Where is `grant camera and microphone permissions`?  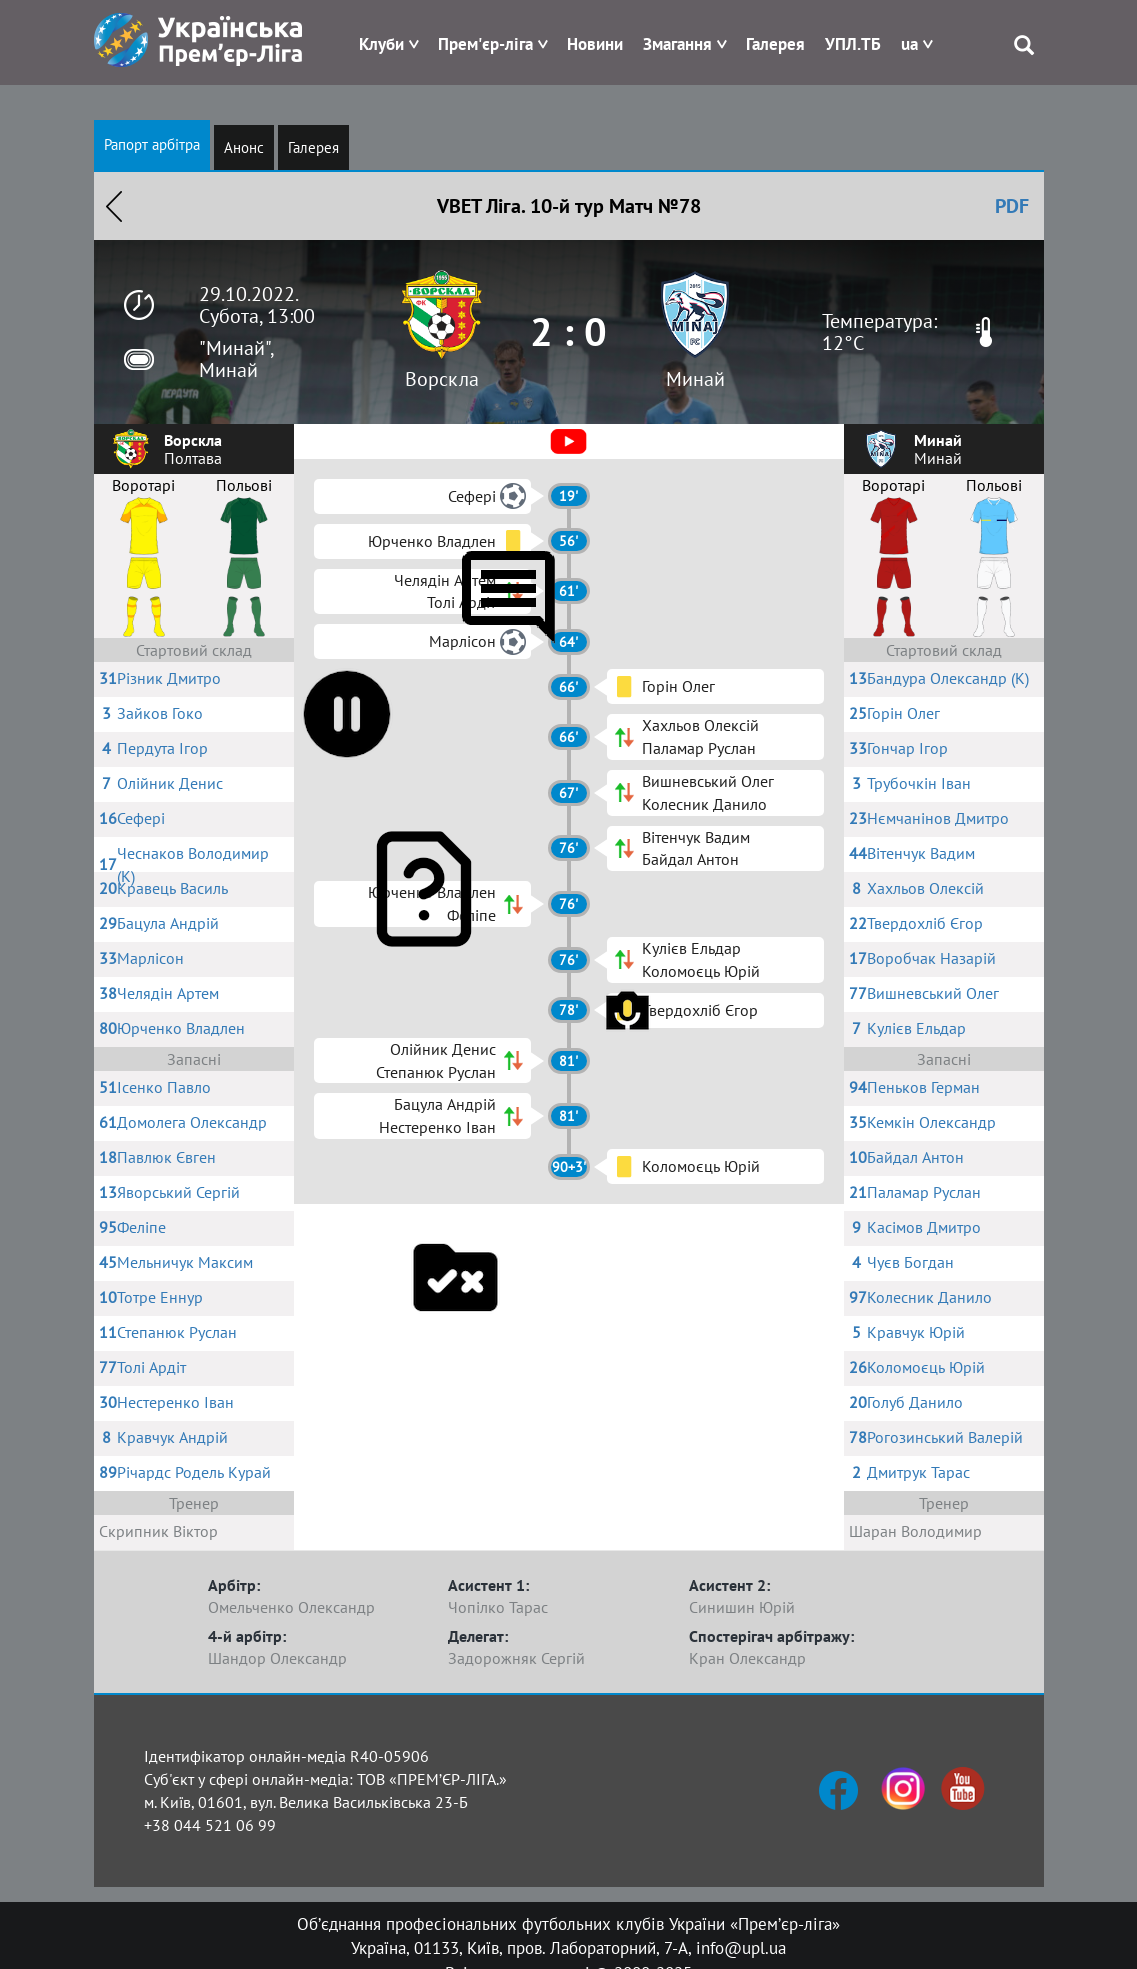 grant camera and microphone permissions is located at coordinates (627, 1010).